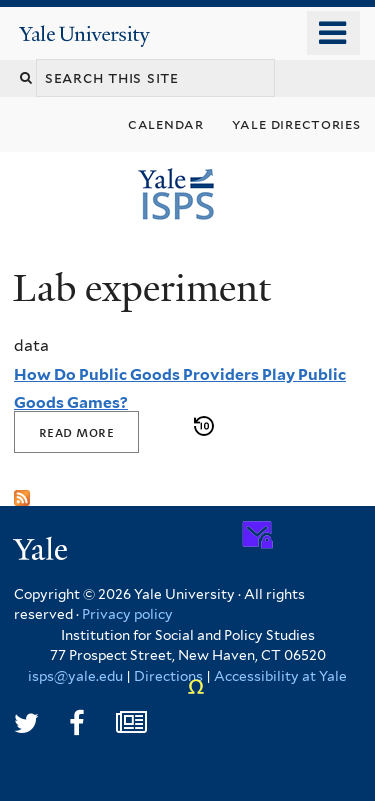 The height and width of the screenshot is (801, 375). What do you see at coordinates (196, 687) in the screenshot?
I see `insert omega symbol in text editor` at bounding box center [196, 687].